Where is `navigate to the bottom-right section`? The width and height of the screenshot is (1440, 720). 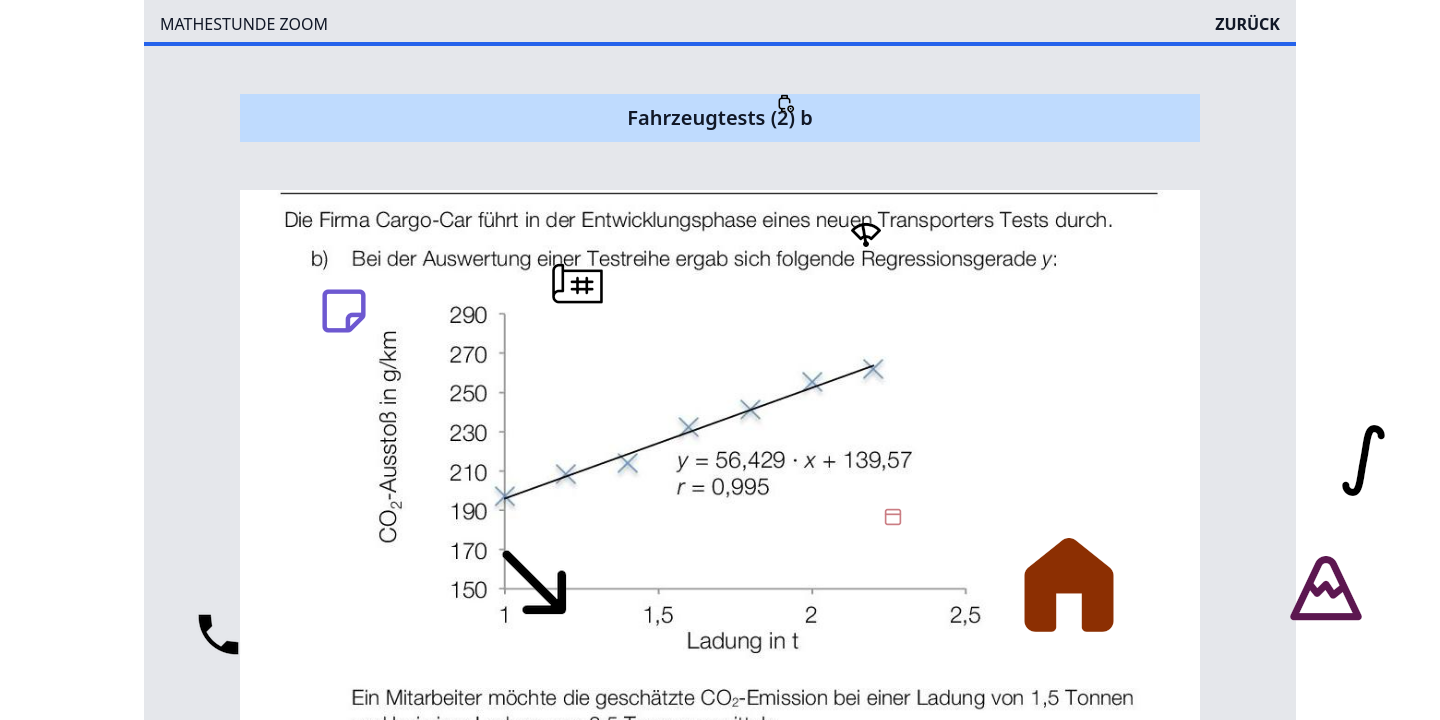 navigate to the bottom-right section is located at coordinates (535, 583).